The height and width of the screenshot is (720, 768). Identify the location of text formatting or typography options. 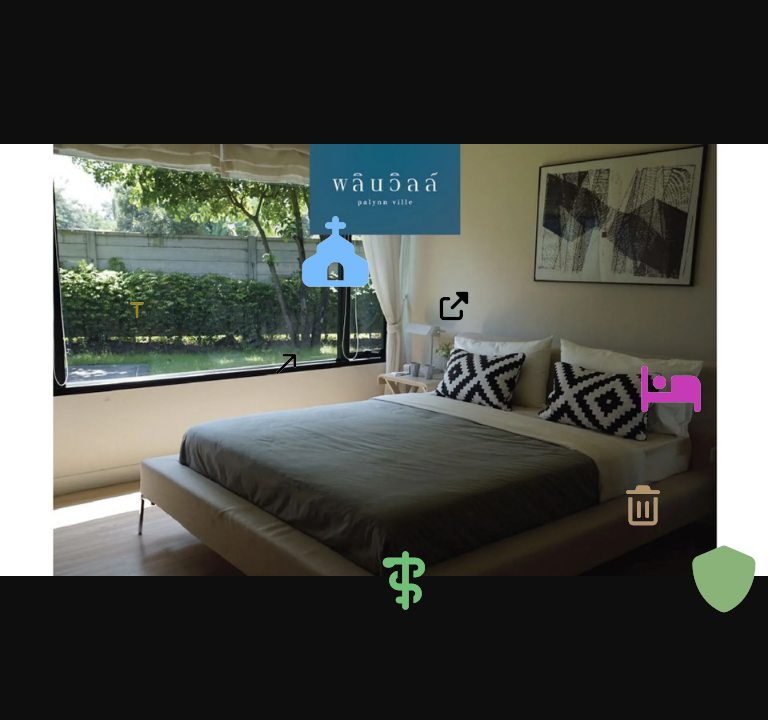
(137, 310).